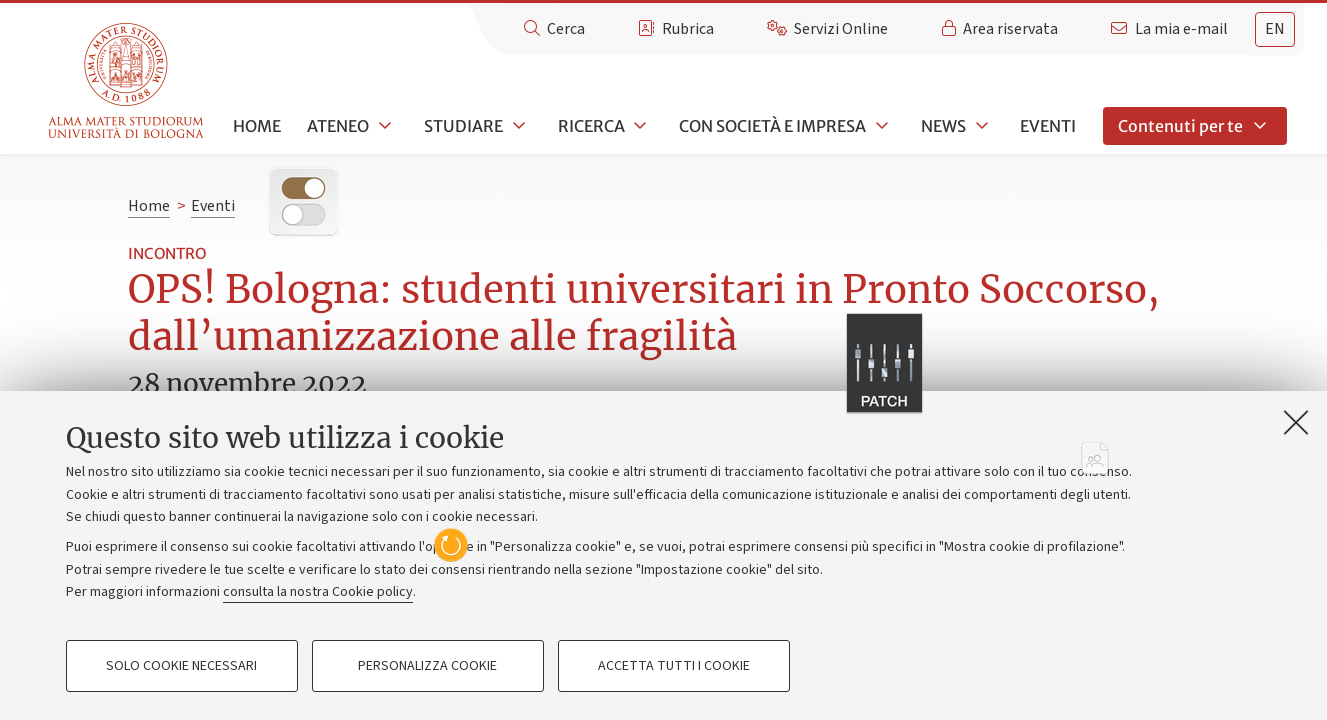 The height and width of the screenshot is (720, 1327). Describe the element at coordinates (303, 201) in the screenshot. I see `open desktop preferences or settings` at that location.